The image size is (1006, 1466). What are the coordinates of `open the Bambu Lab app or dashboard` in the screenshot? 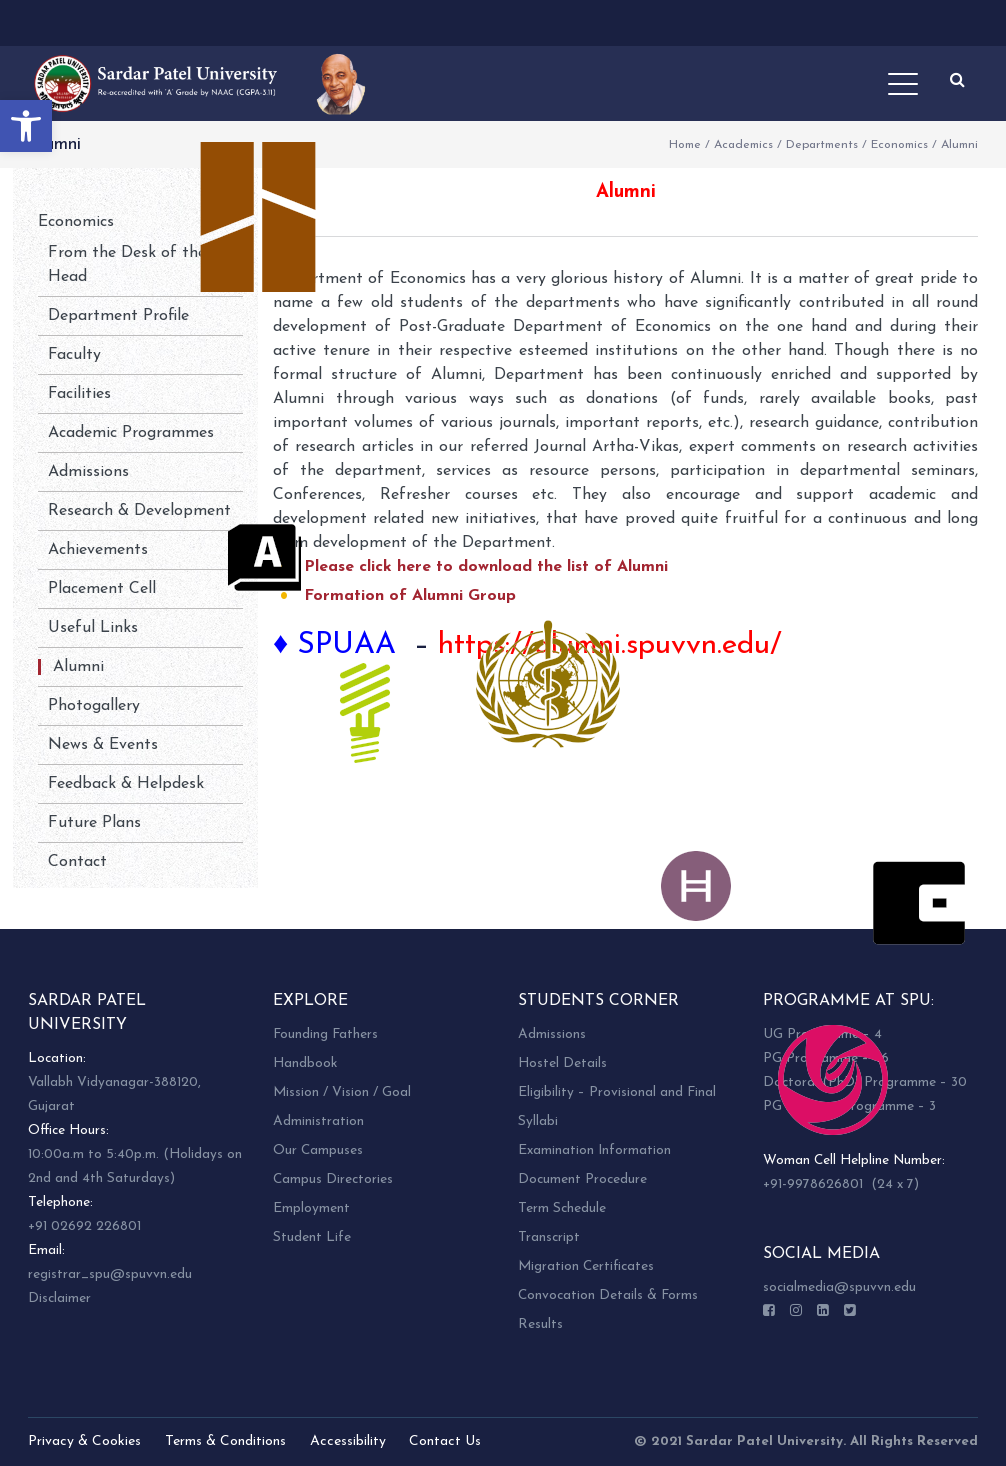 It's located at (258, 217).